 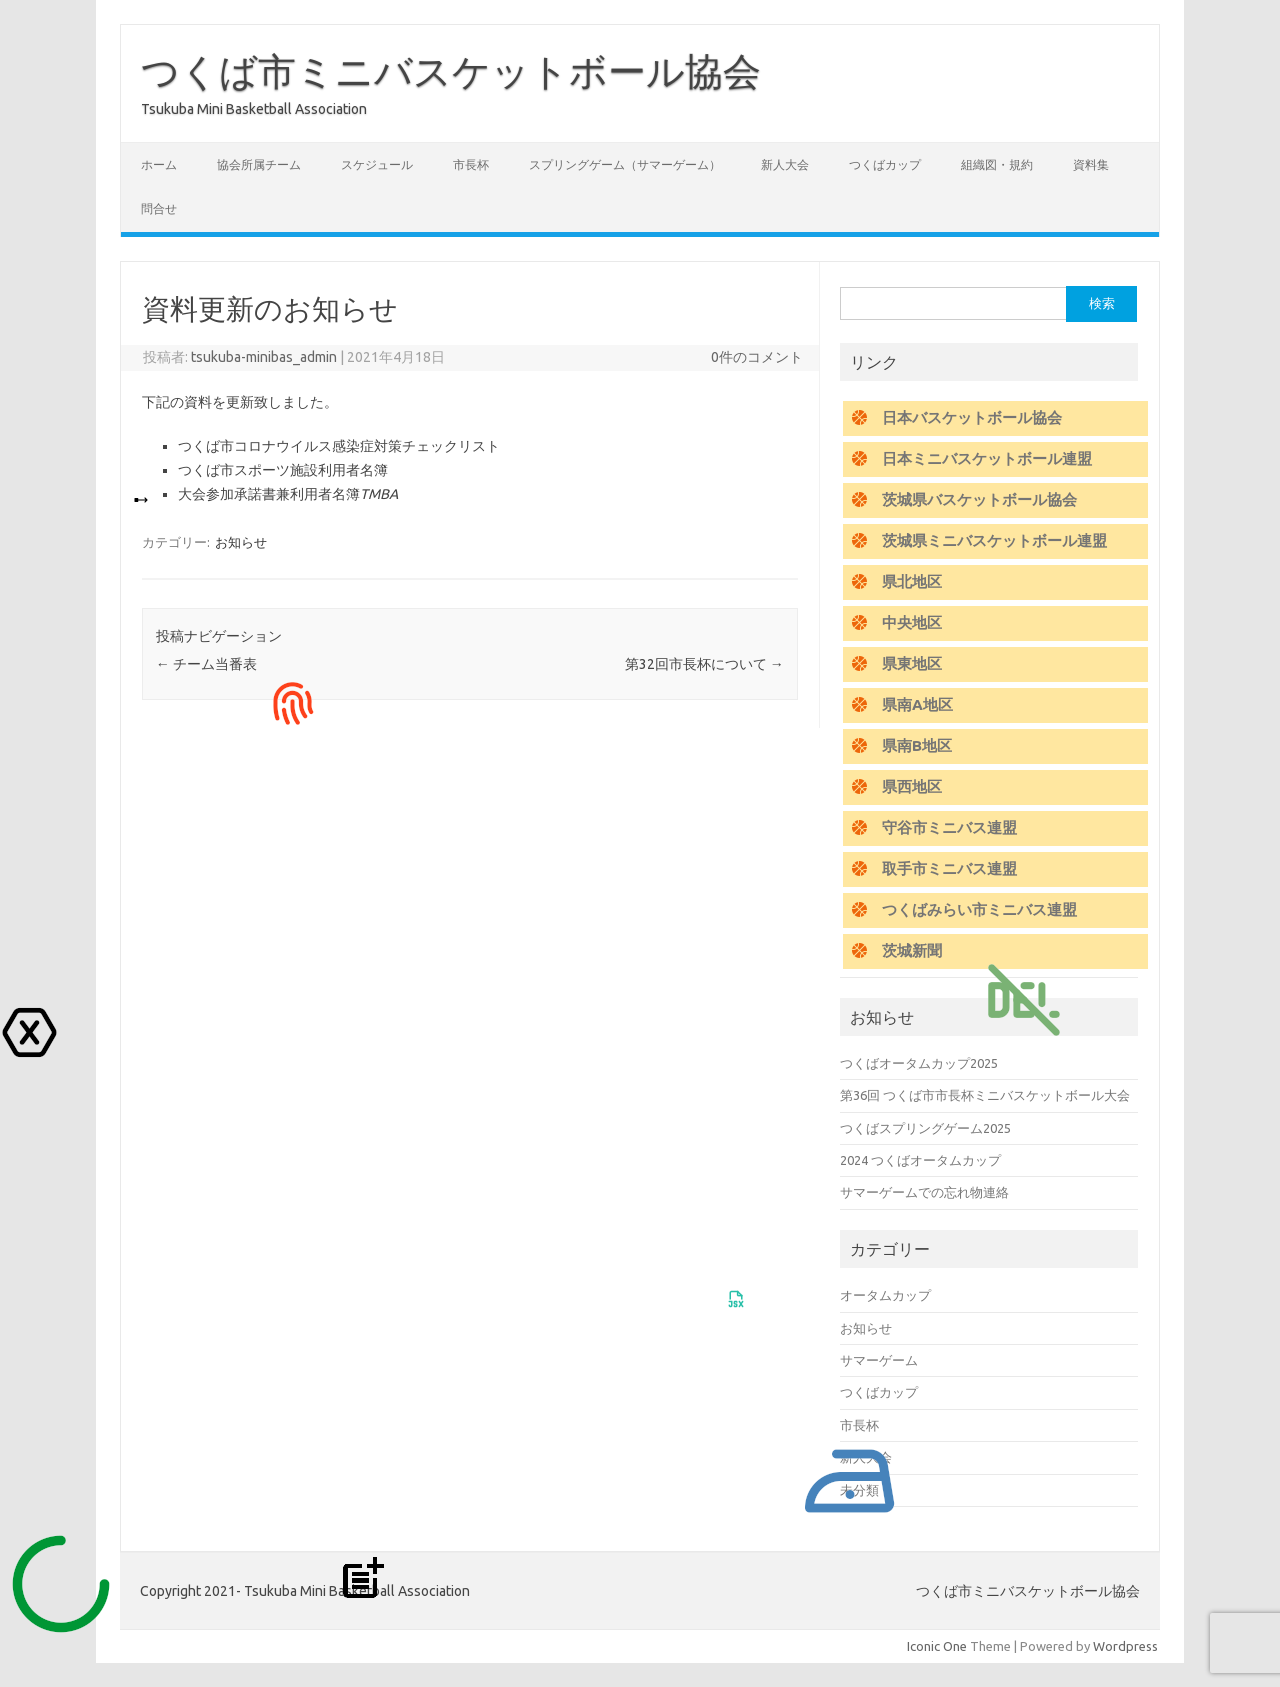 What do you see at coordinates (141, 500) in the screenshot?
I see `move item to the right` at bounding box center [141, 500].